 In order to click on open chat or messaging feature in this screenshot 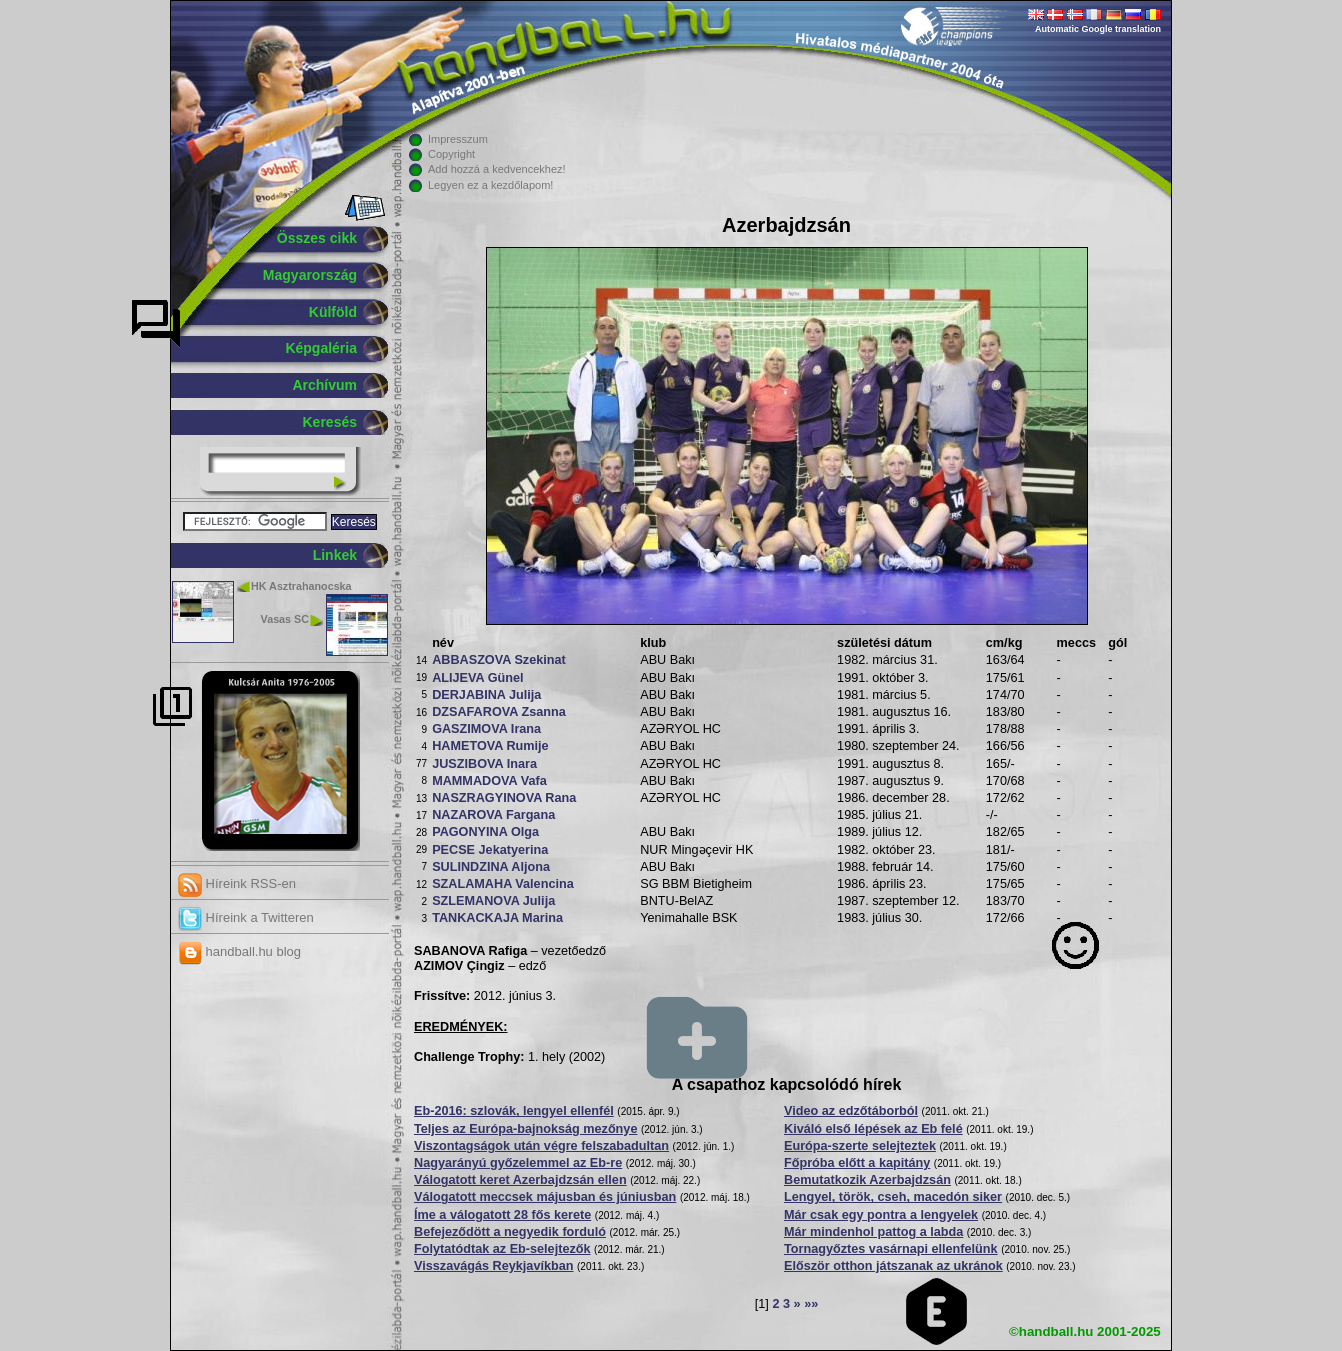, I will do `click(156, 324)`.